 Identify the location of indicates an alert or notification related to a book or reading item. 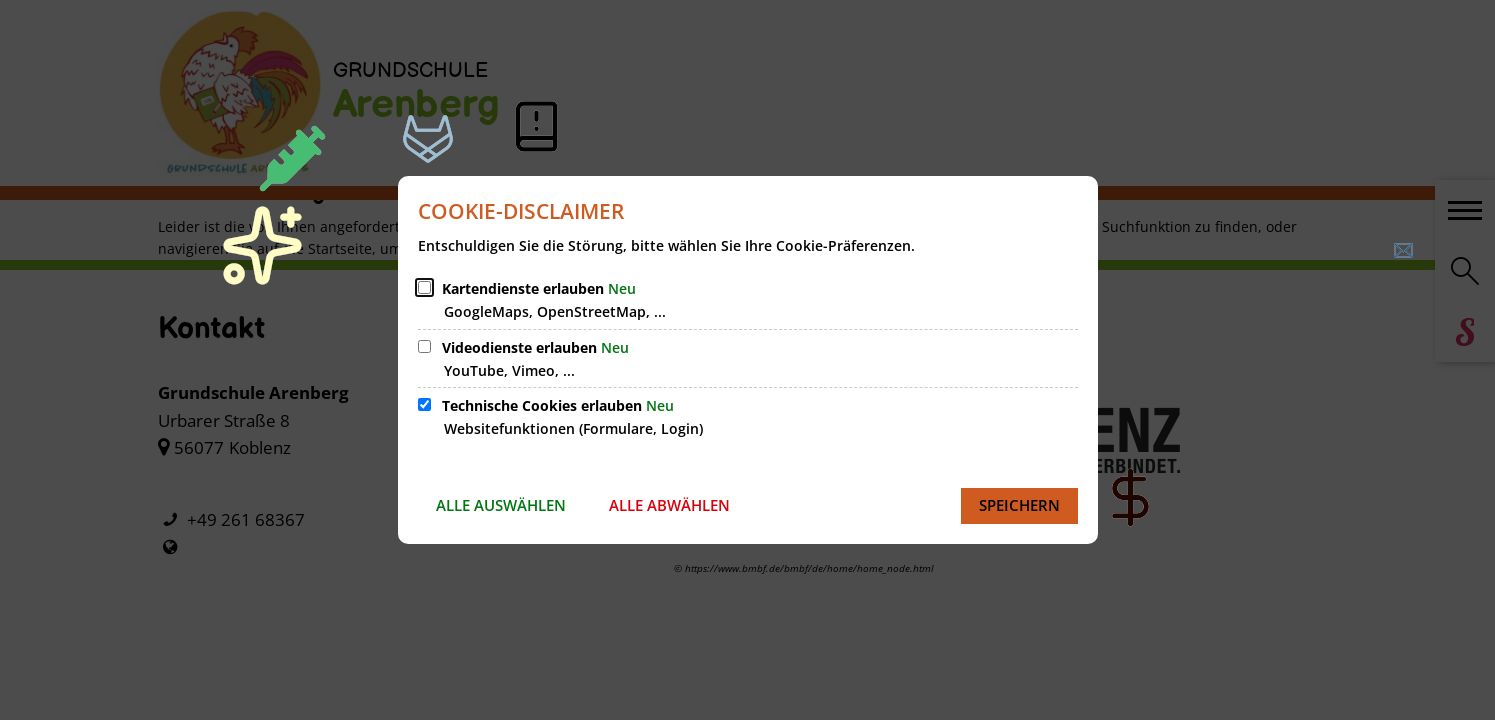
(536, 126).